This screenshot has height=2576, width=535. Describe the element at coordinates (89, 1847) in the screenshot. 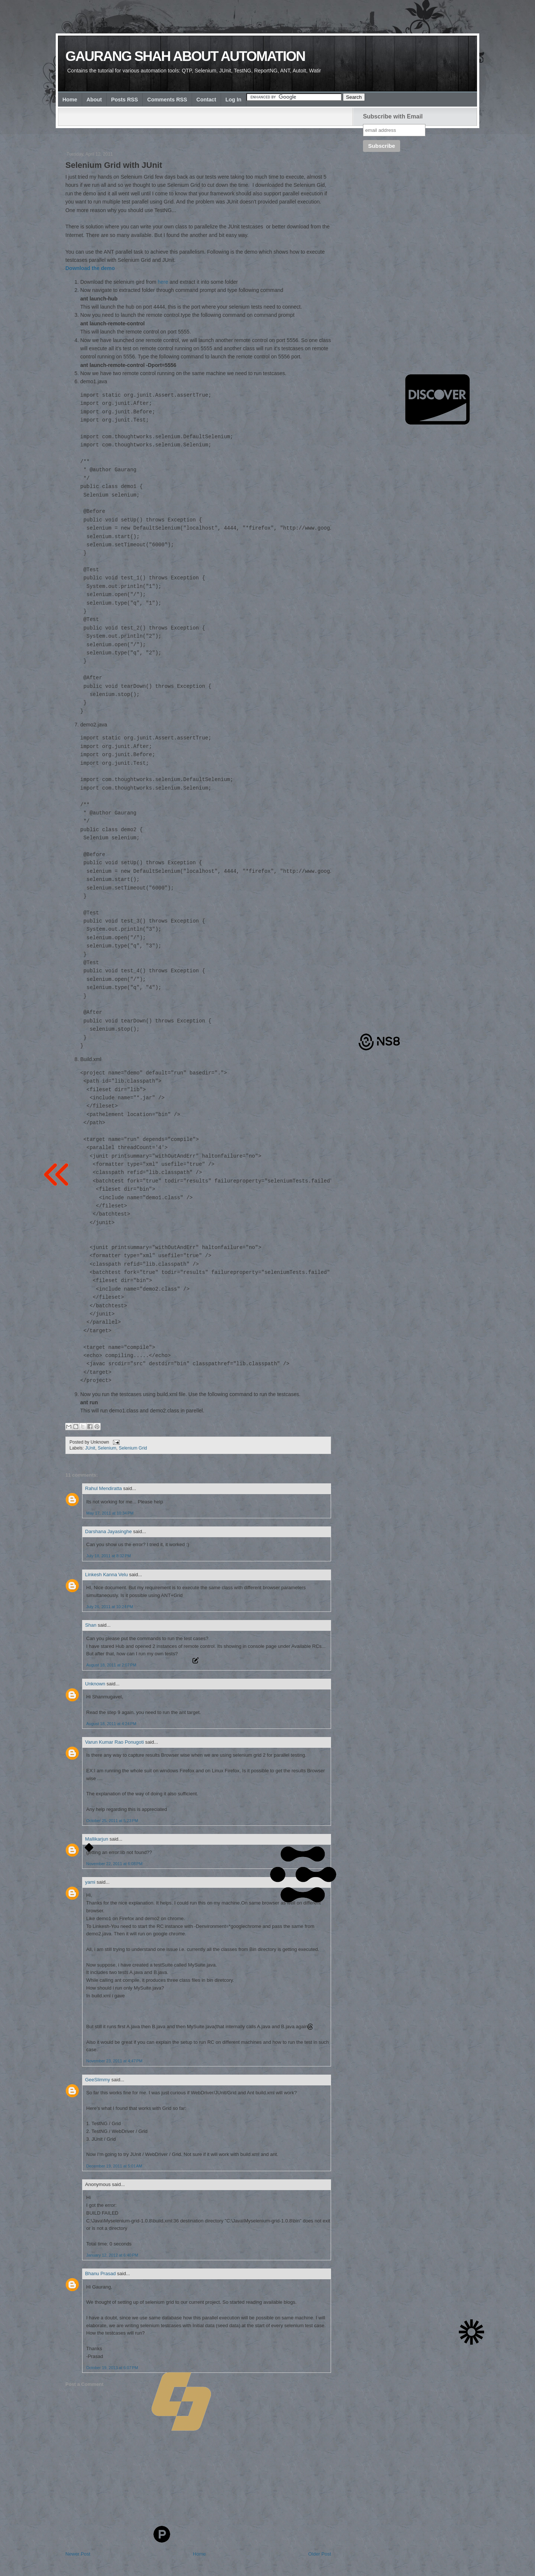

I see `indicates premium or pro membership status` at that location.